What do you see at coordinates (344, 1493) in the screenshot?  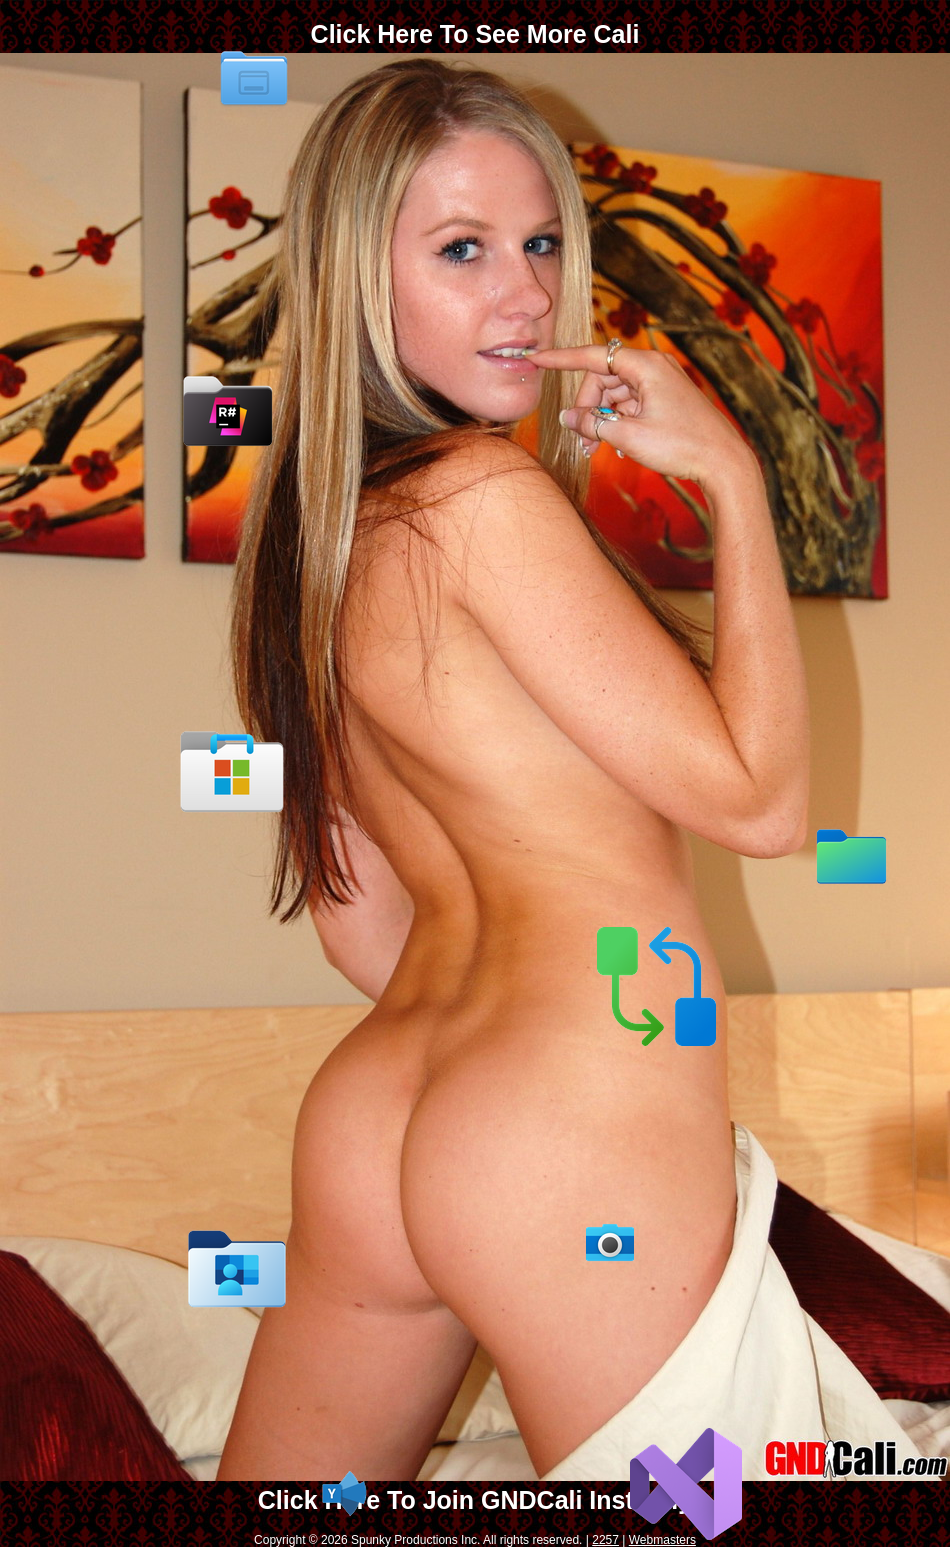 I see `open Microsoft Yammer app` at bounding box center [344, 1493].